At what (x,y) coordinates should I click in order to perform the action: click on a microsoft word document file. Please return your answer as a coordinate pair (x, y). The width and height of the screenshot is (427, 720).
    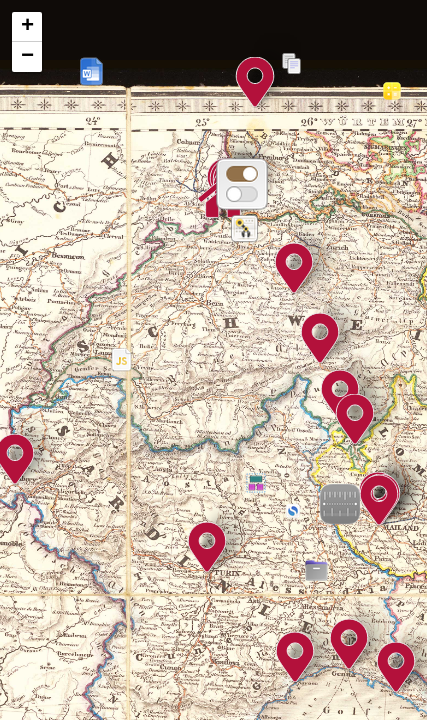
    Looking at the image, I should click on (91, 71).